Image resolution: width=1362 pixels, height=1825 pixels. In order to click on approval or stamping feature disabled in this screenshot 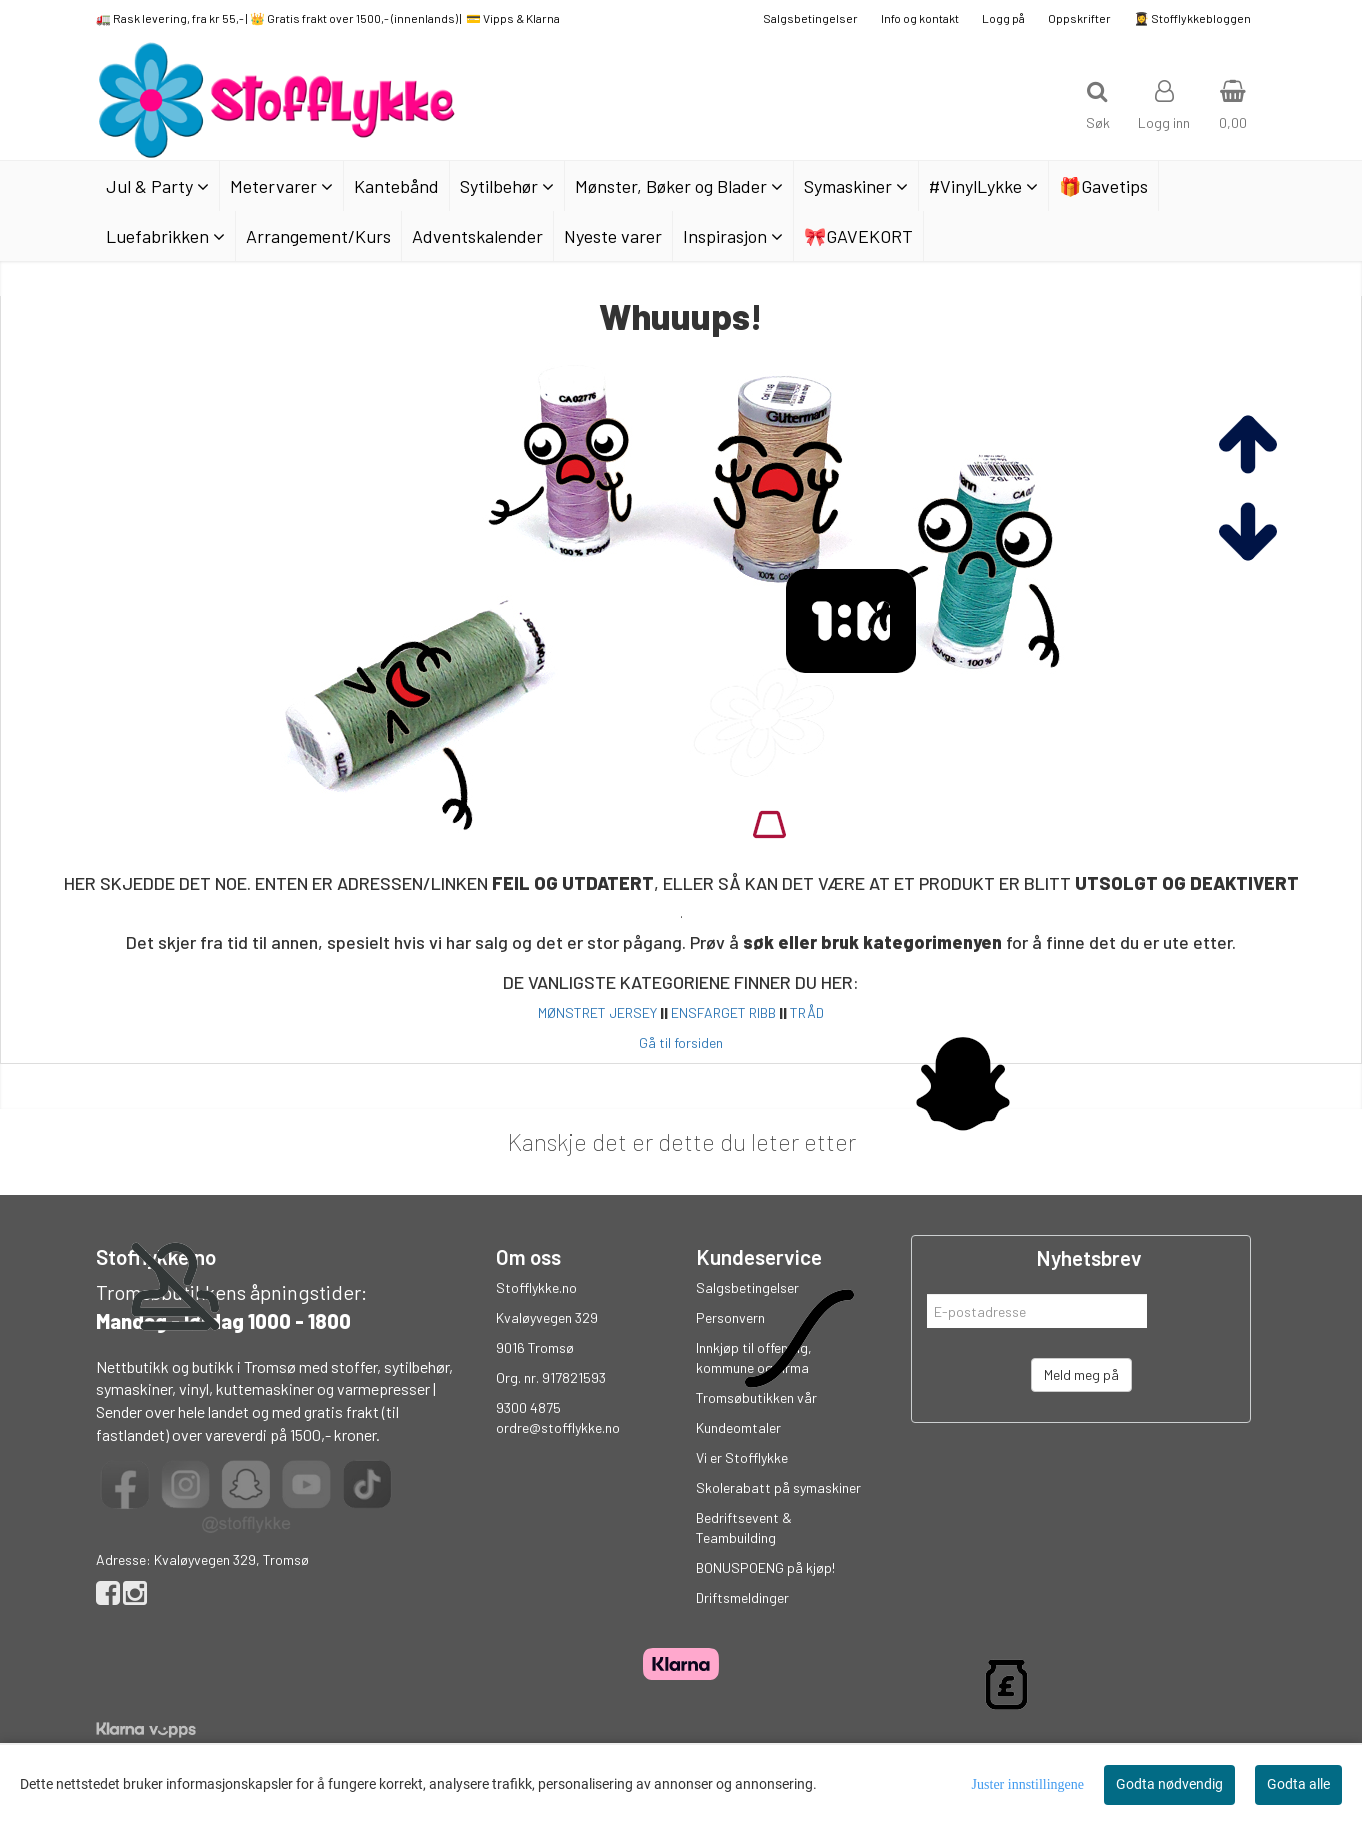, I will do `click(175, 1286)`.